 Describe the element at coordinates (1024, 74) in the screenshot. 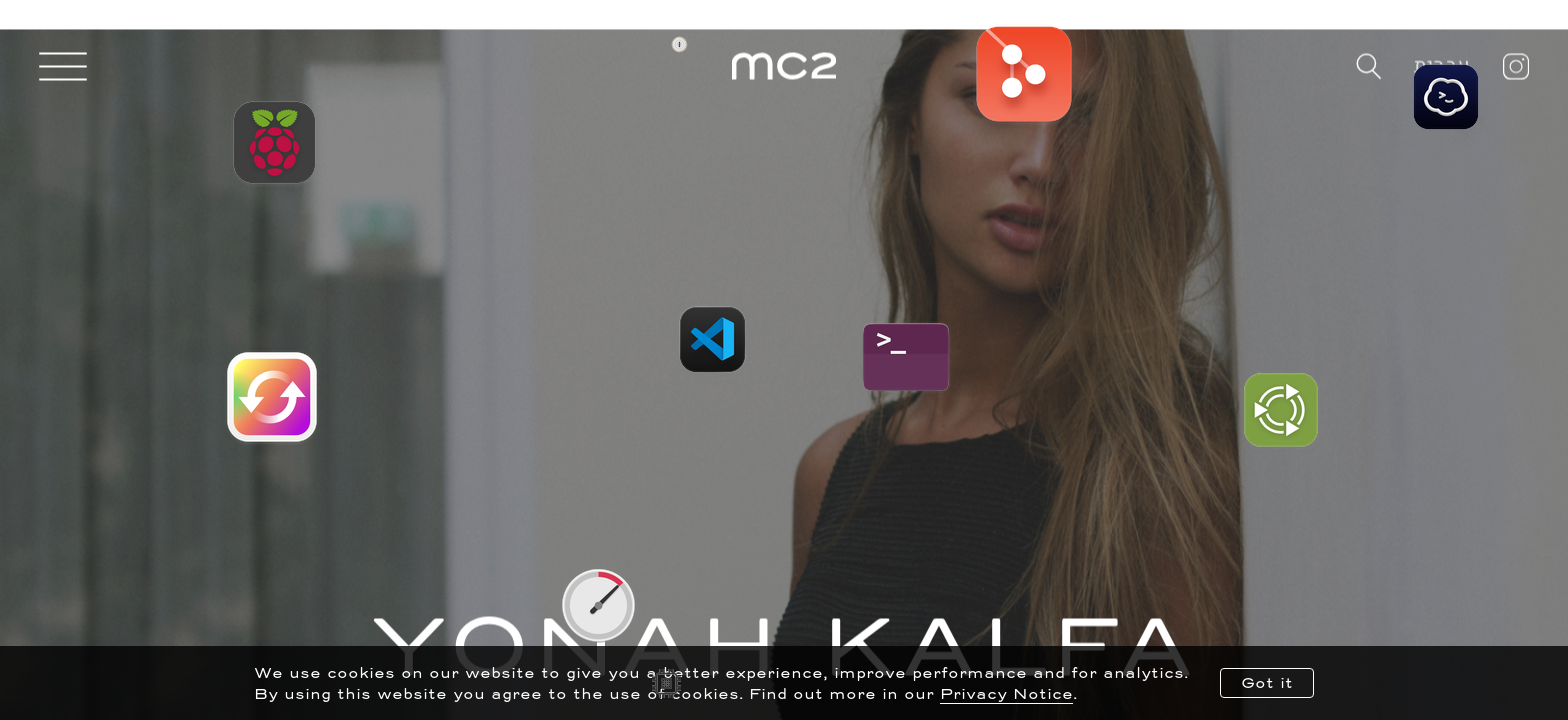

I see `open git version control application` at that location.